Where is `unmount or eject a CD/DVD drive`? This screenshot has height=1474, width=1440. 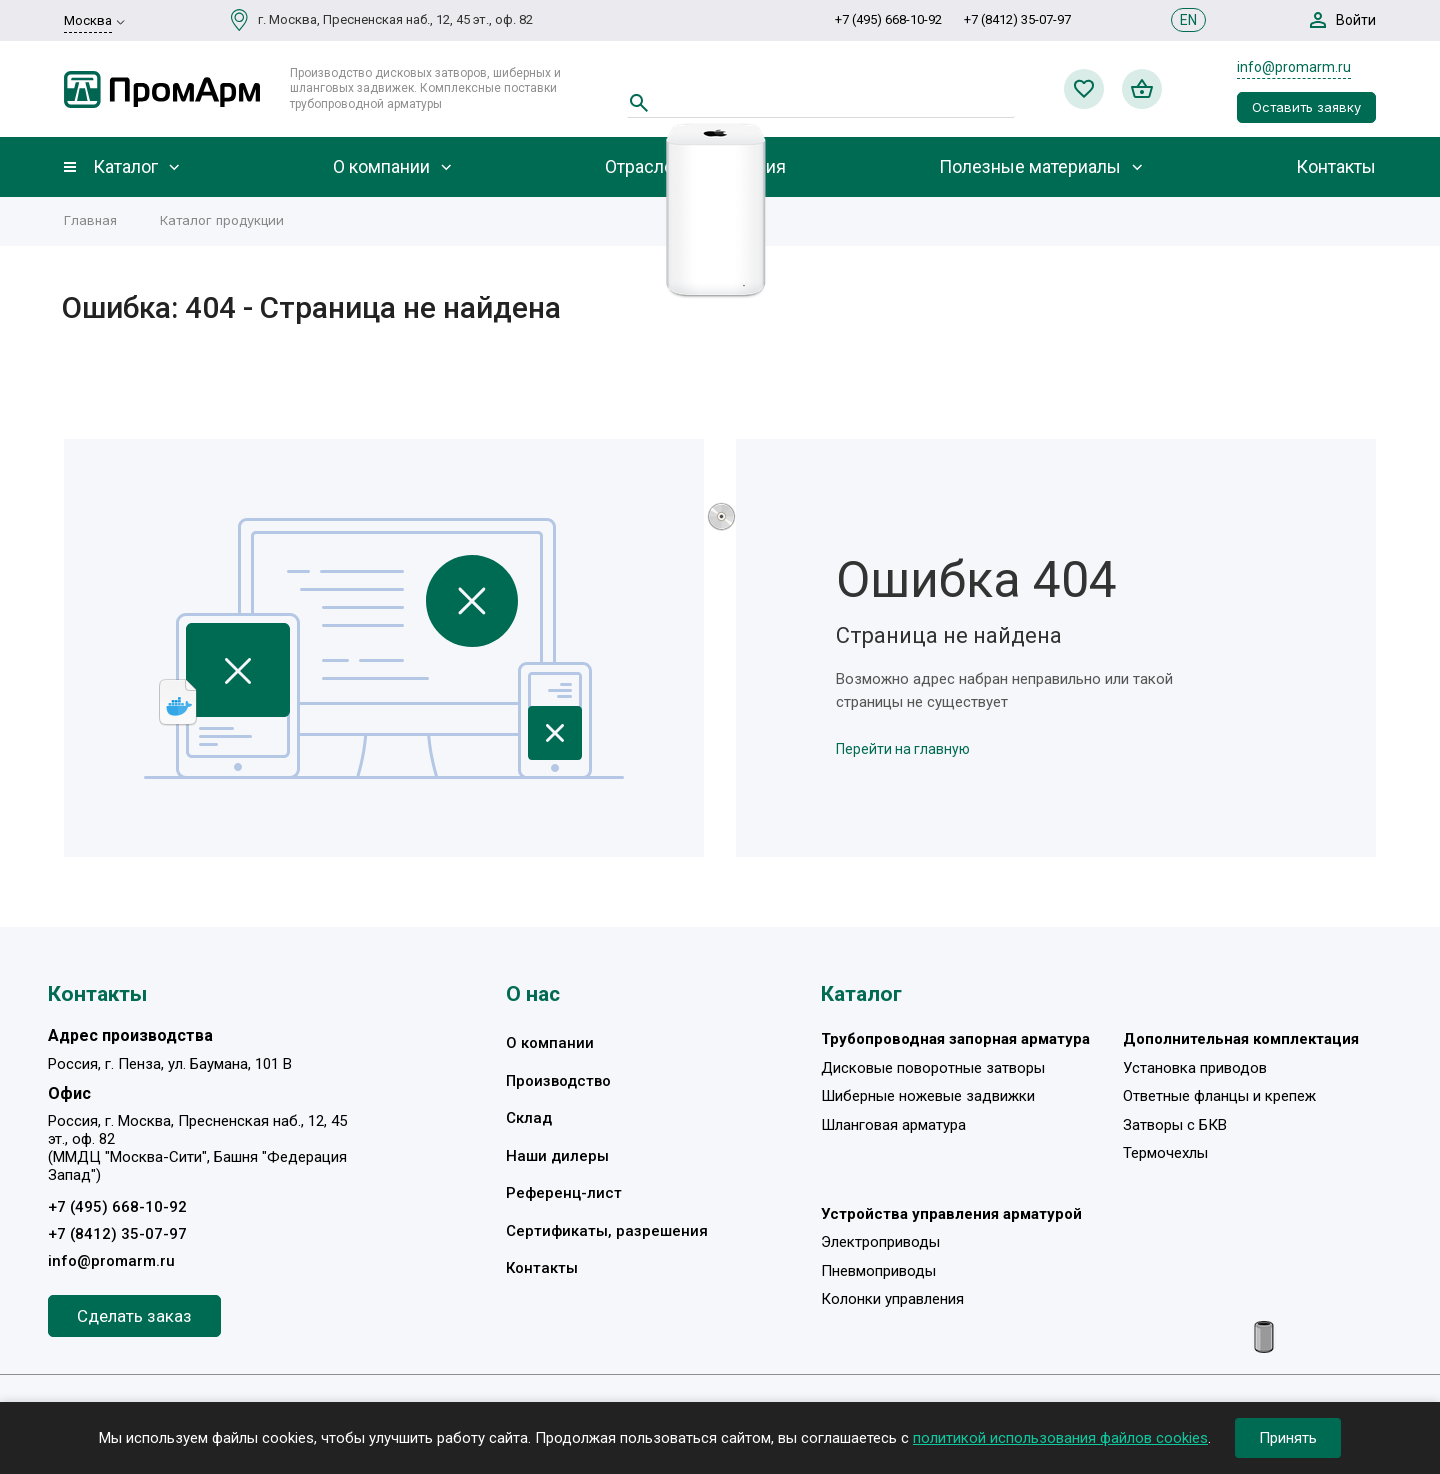 unmount or eject a CD/DVD drive is located at coordinates (721, 516).